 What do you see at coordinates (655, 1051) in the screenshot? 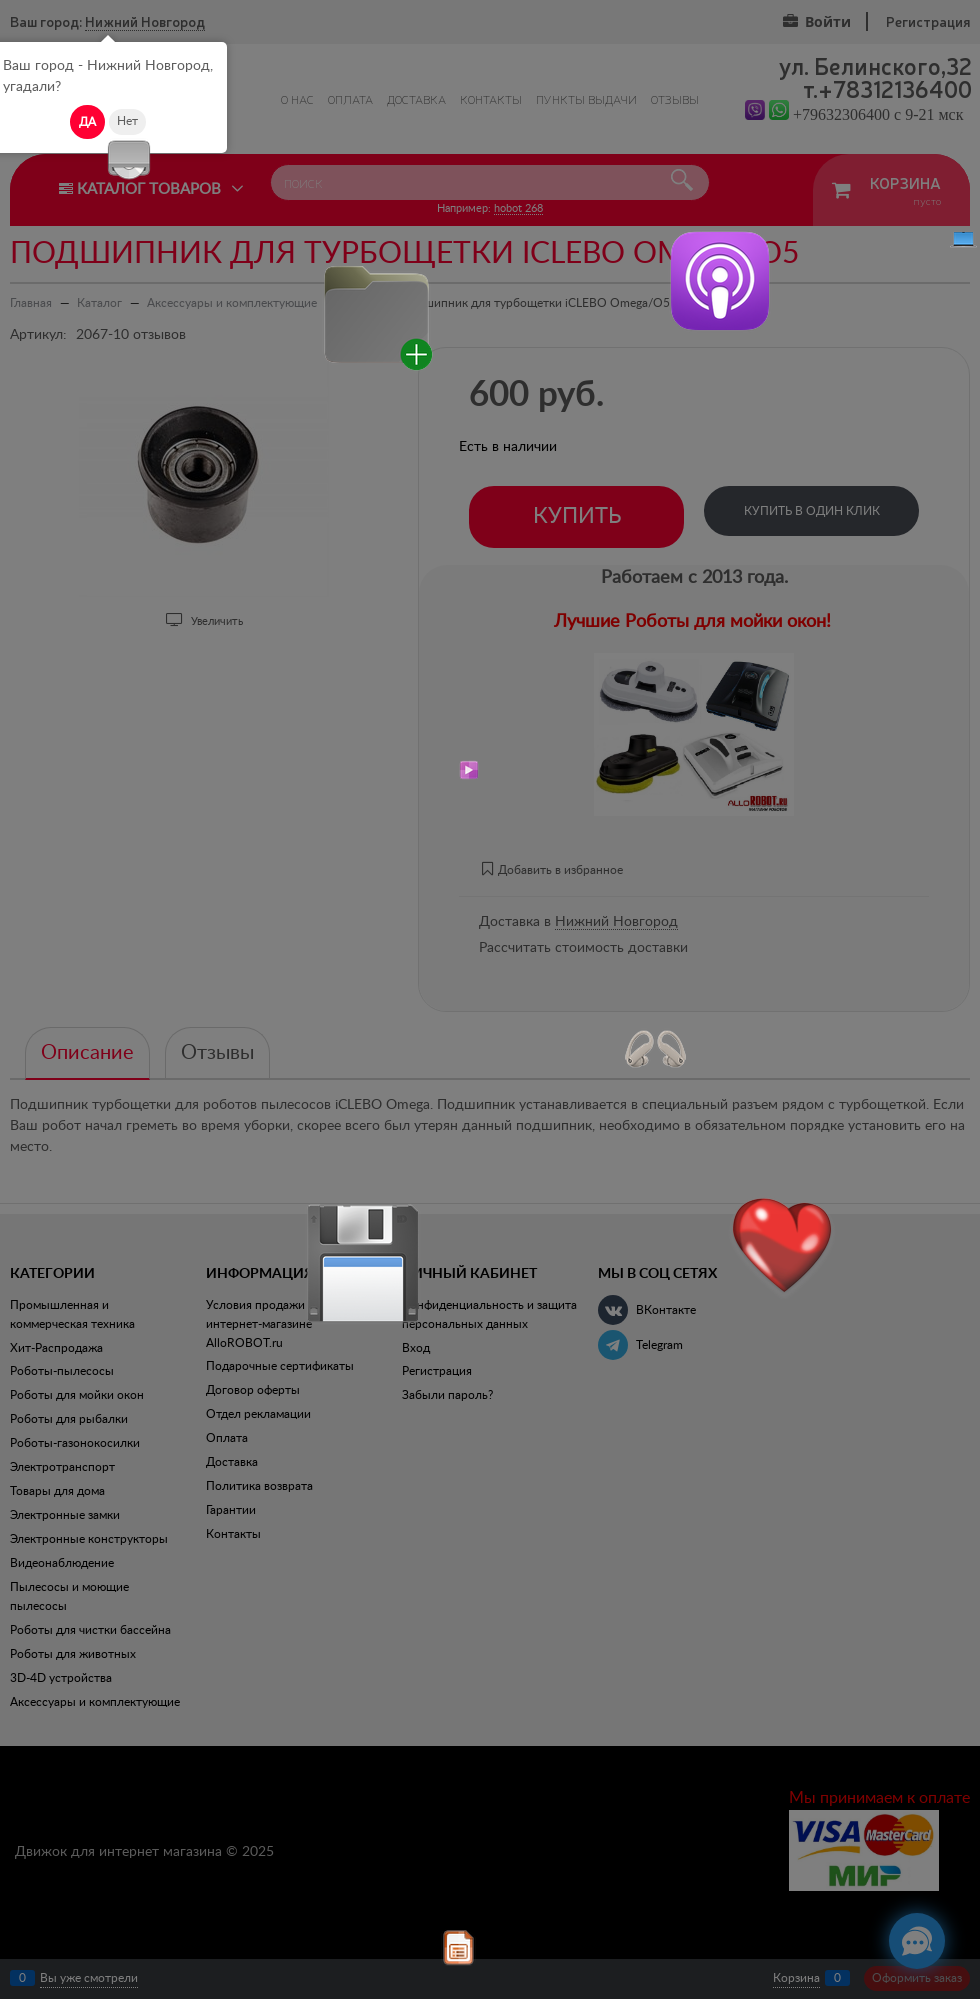
I see `connect to wireless earbuds` at bounding box center [655, 1051].